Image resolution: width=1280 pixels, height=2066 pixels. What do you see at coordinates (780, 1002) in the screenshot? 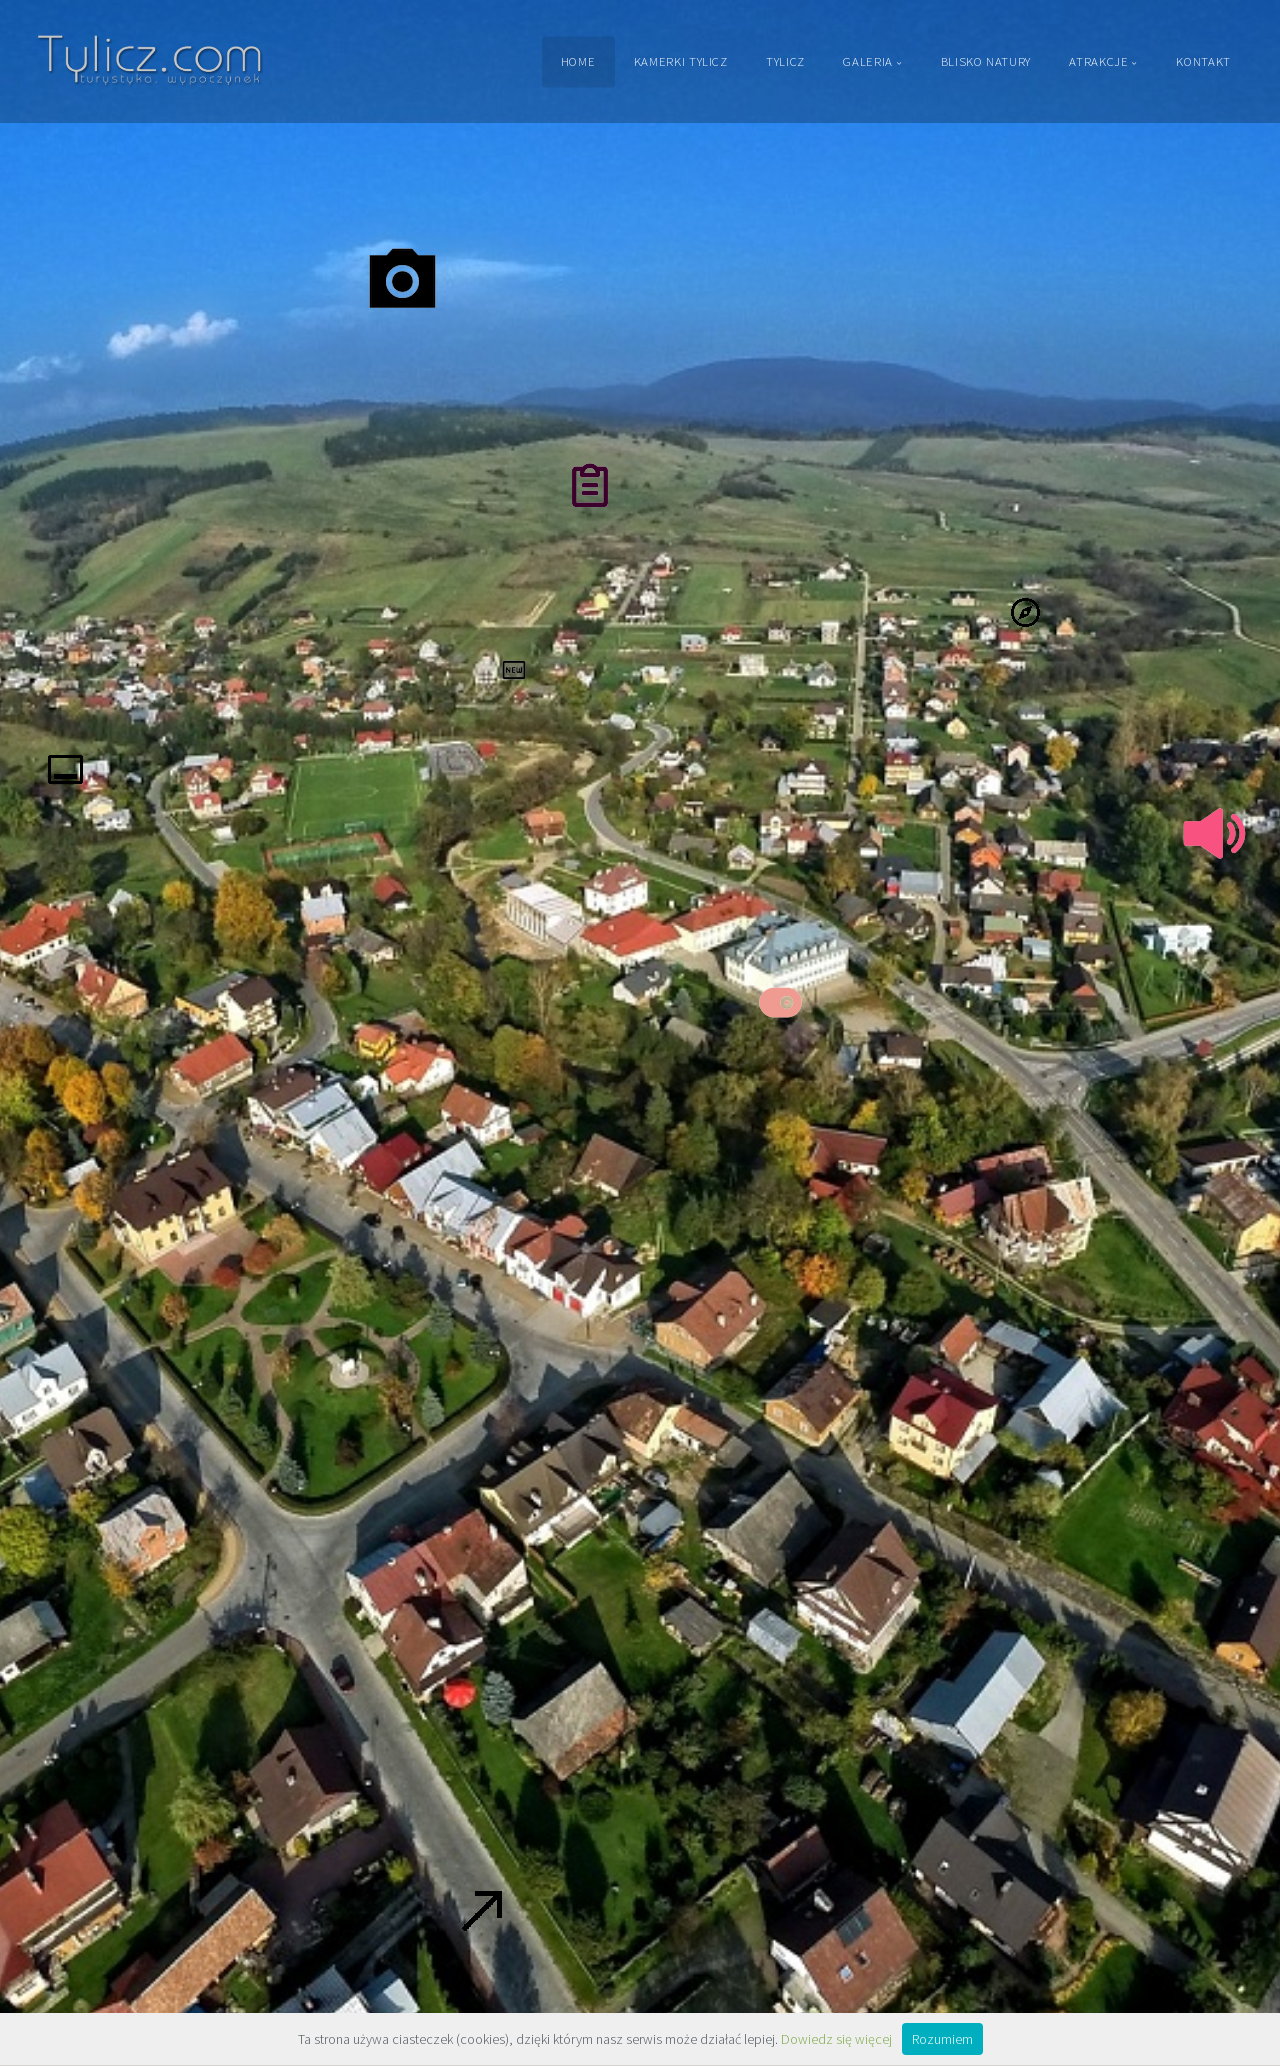
I see `toggle switch in the on/enabled position` at bounding box center [780, 1002].